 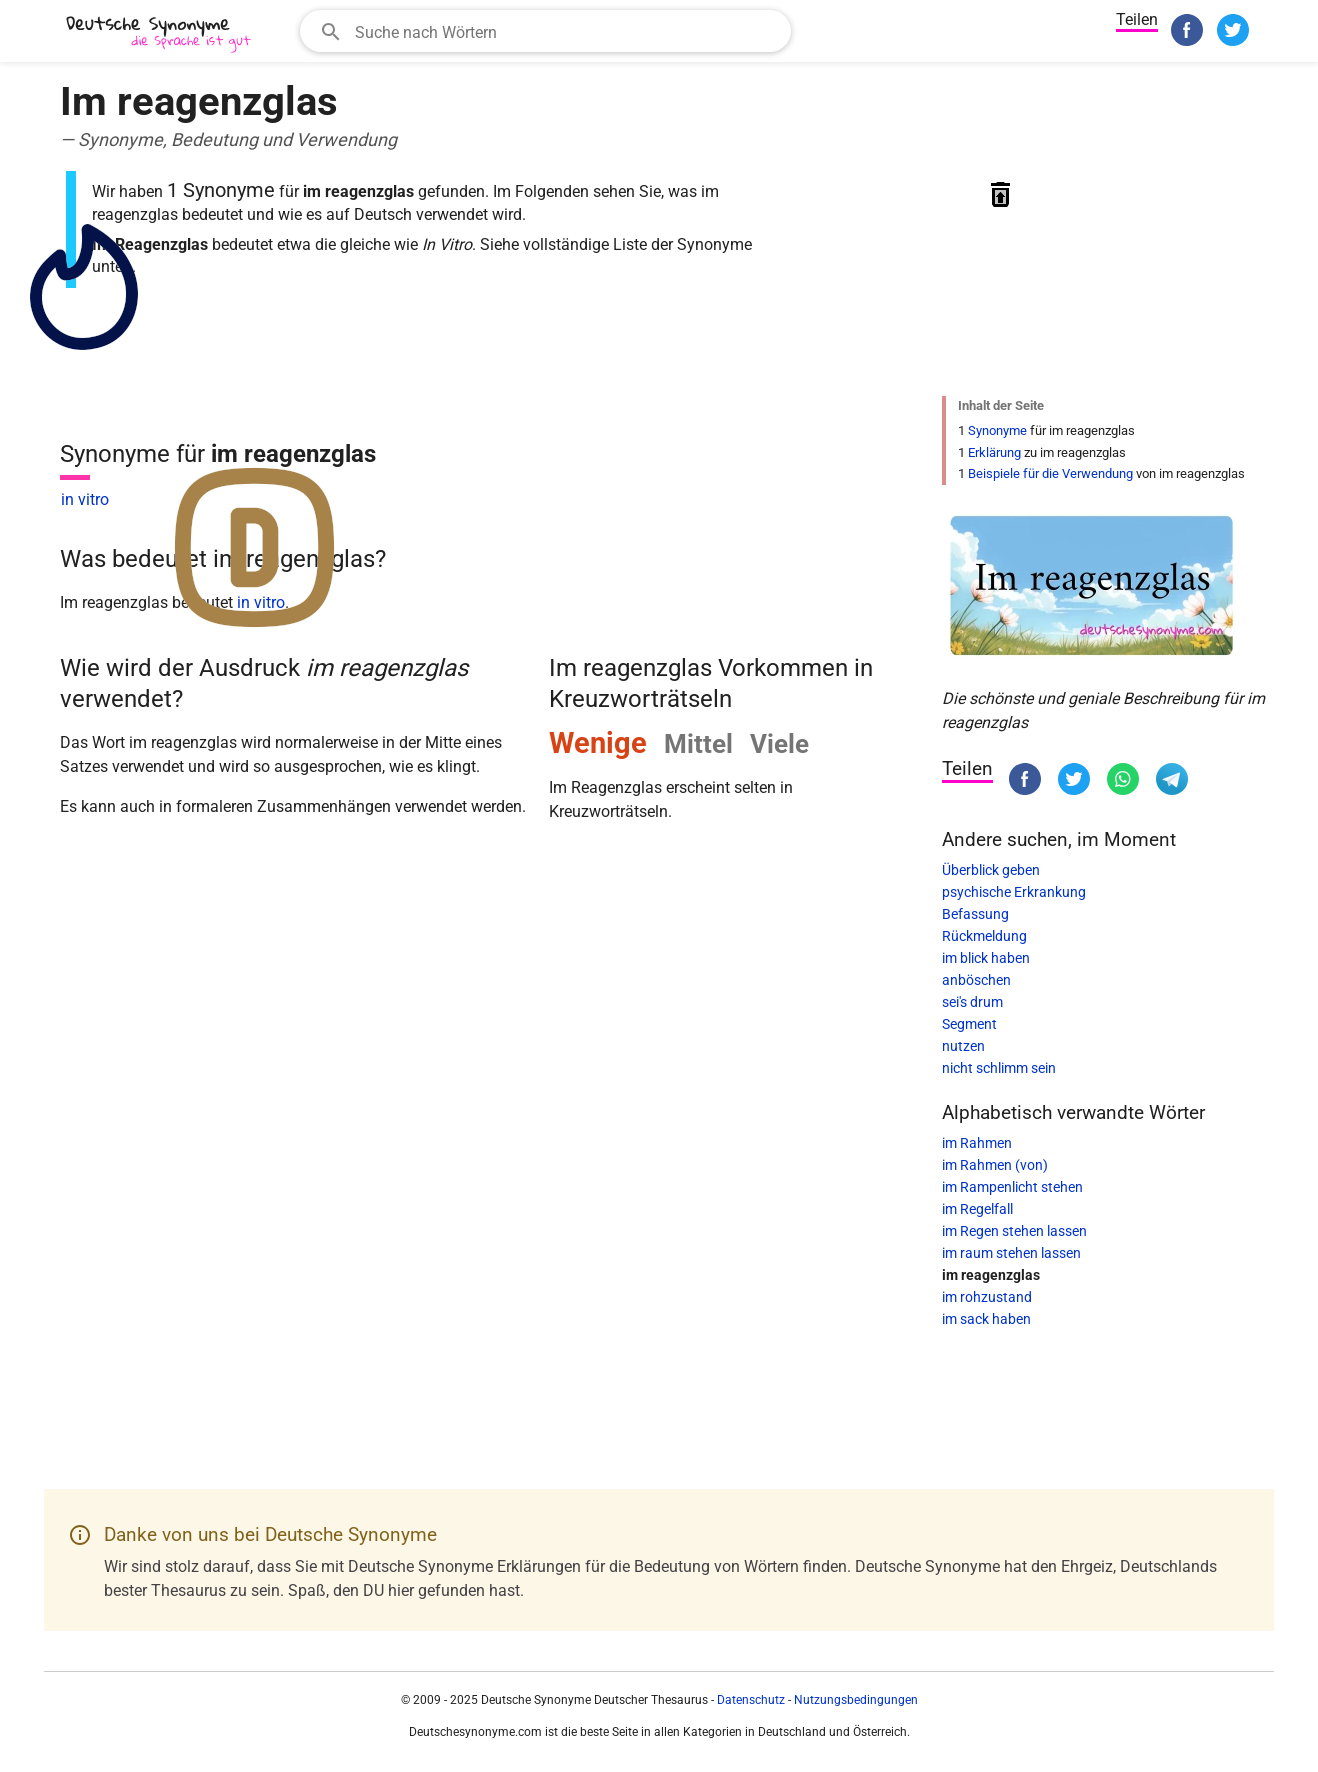 What do you see at coordinates (254, 547) in the screenshot?
I see `indicates a "D" rating or grade` at bounding box center [254, 547].